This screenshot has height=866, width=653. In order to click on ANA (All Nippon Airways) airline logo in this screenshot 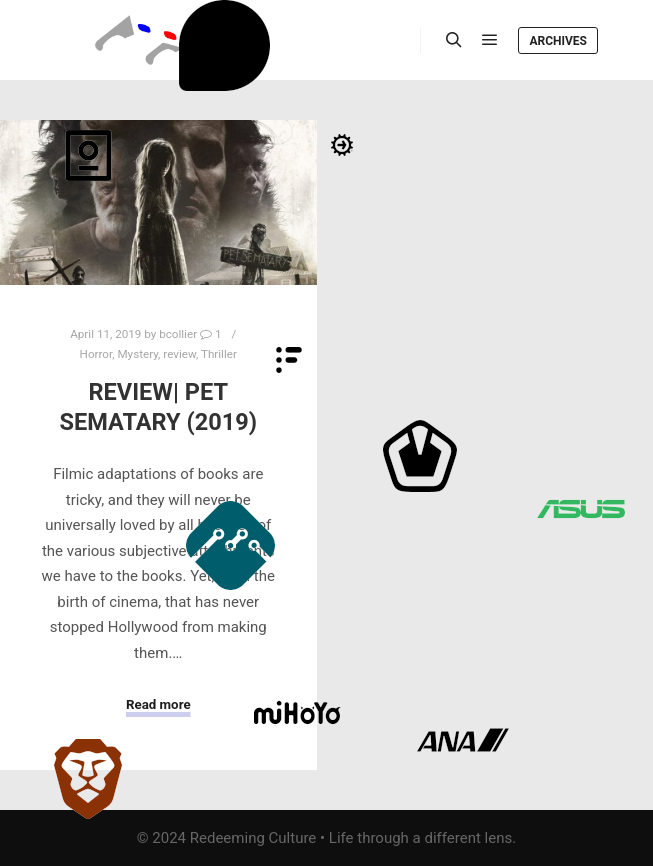, I will do `click(463, 740)`.